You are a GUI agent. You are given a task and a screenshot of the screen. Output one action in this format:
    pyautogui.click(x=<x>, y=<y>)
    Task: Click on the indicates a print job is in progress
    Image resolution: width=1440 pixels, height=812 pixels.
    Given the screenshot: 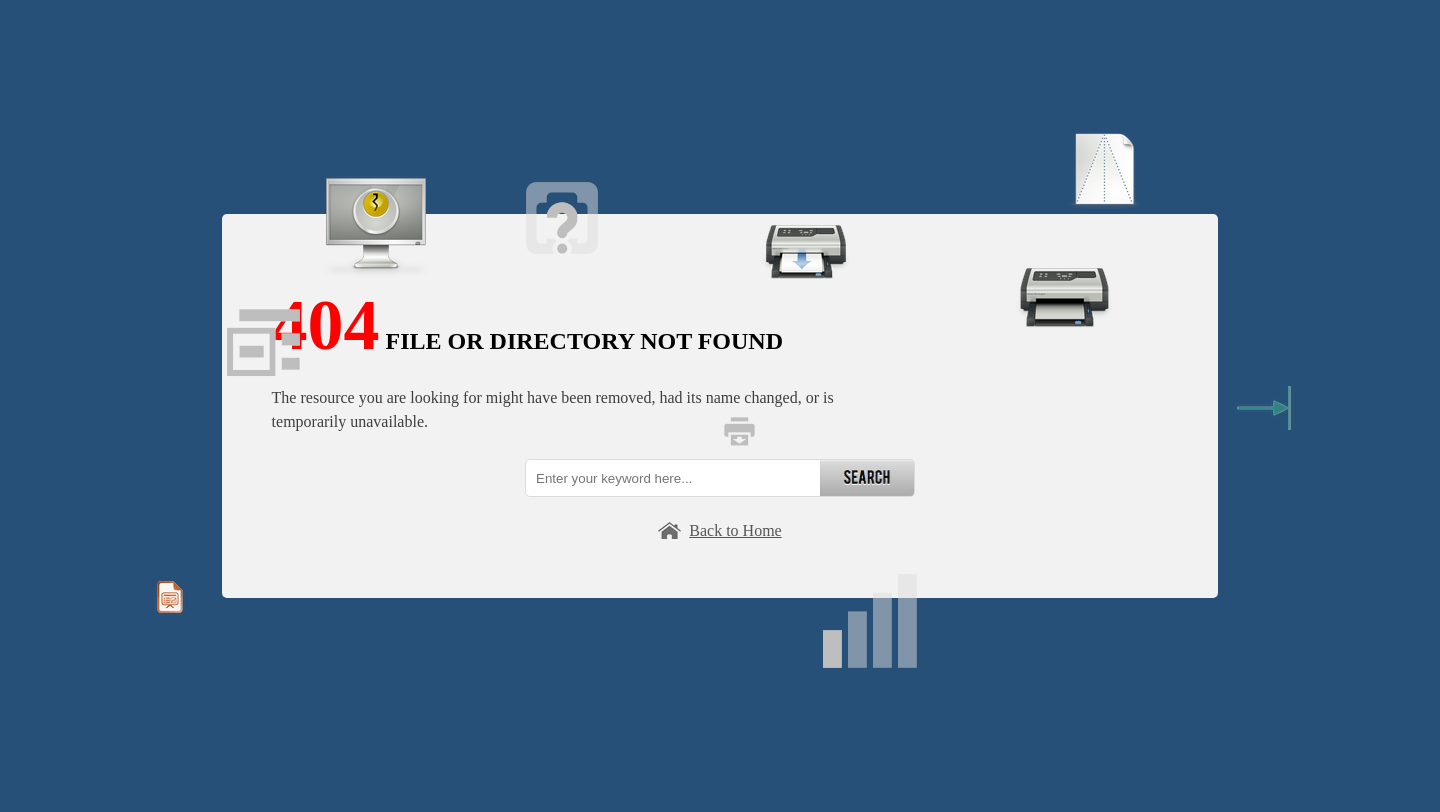 What is the action you would take?
    pyautogui.click(x=739, y=432)
    